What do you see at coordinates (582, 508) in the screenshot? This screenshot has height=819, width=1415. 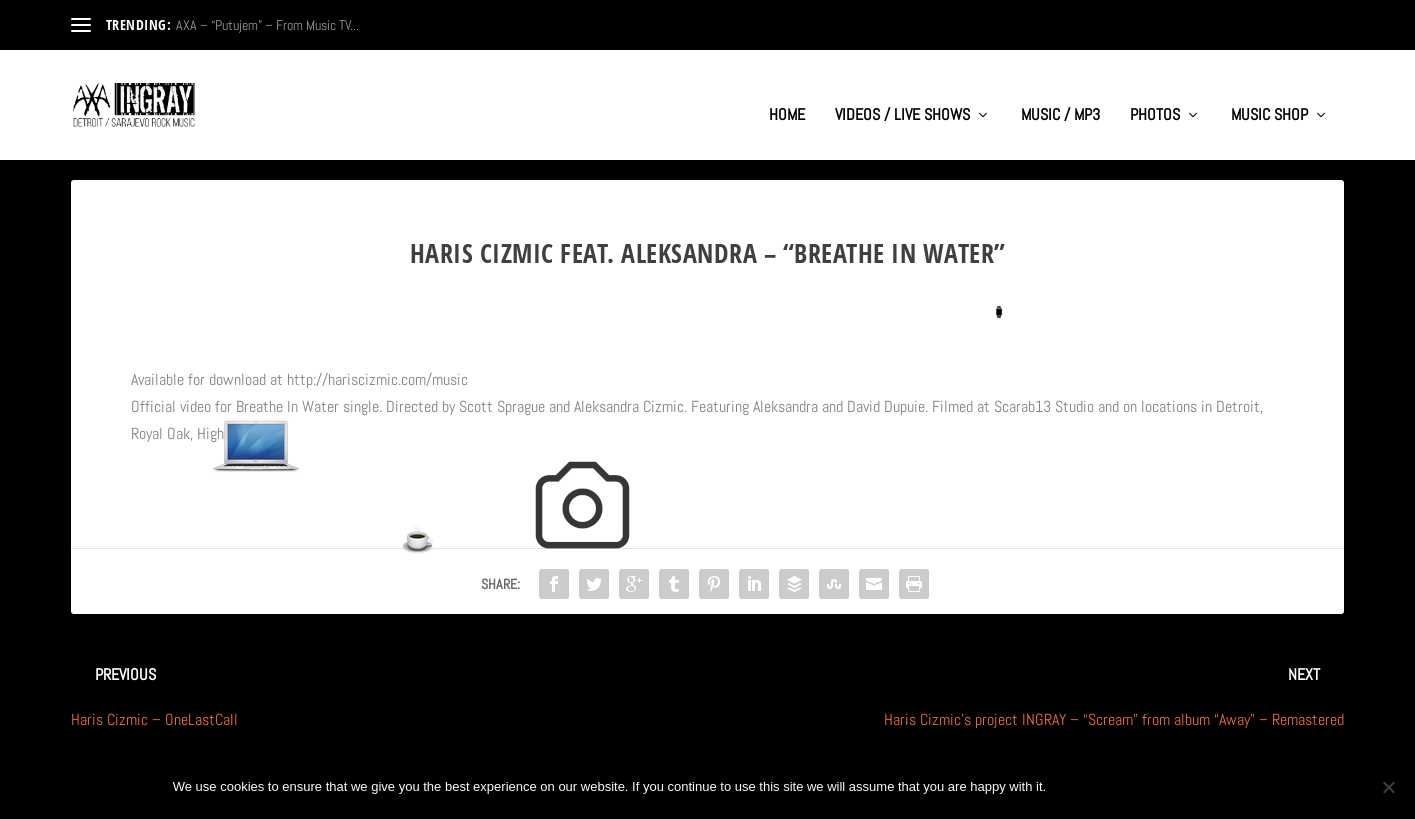 I see `open the camera app` at bounding box center [582, 508].